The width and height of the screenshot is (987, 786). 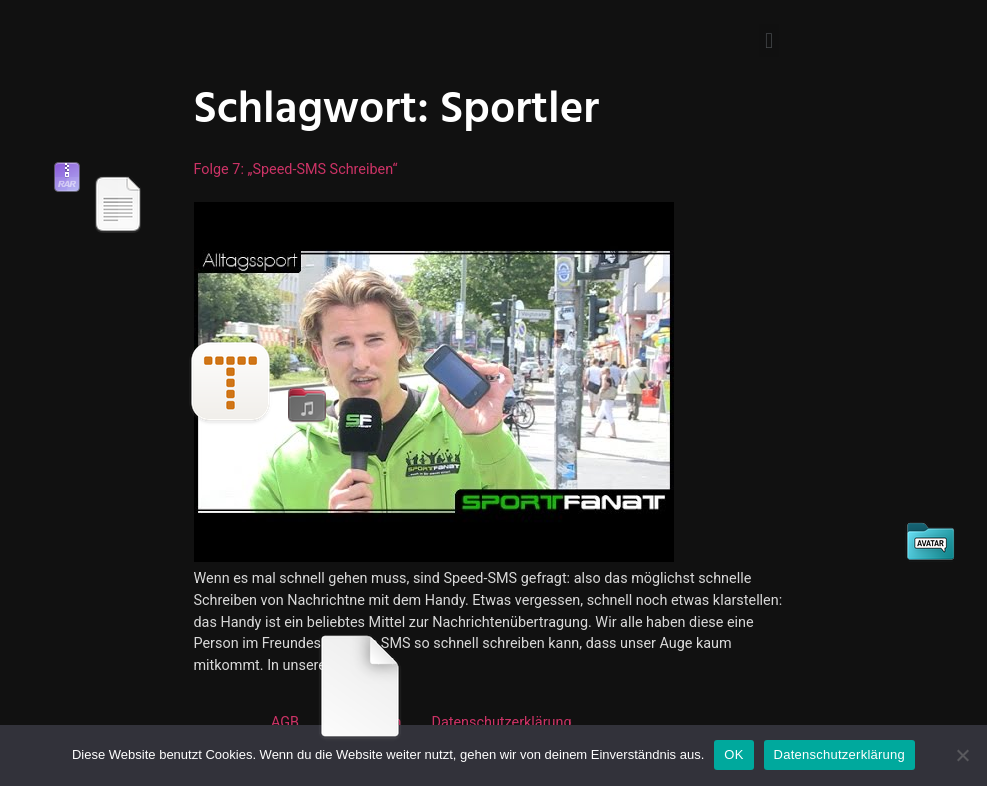 What do you see at coordinates (307, 404) in the screenshot?
I see `open your music folder` at bounding box center [307, 404].